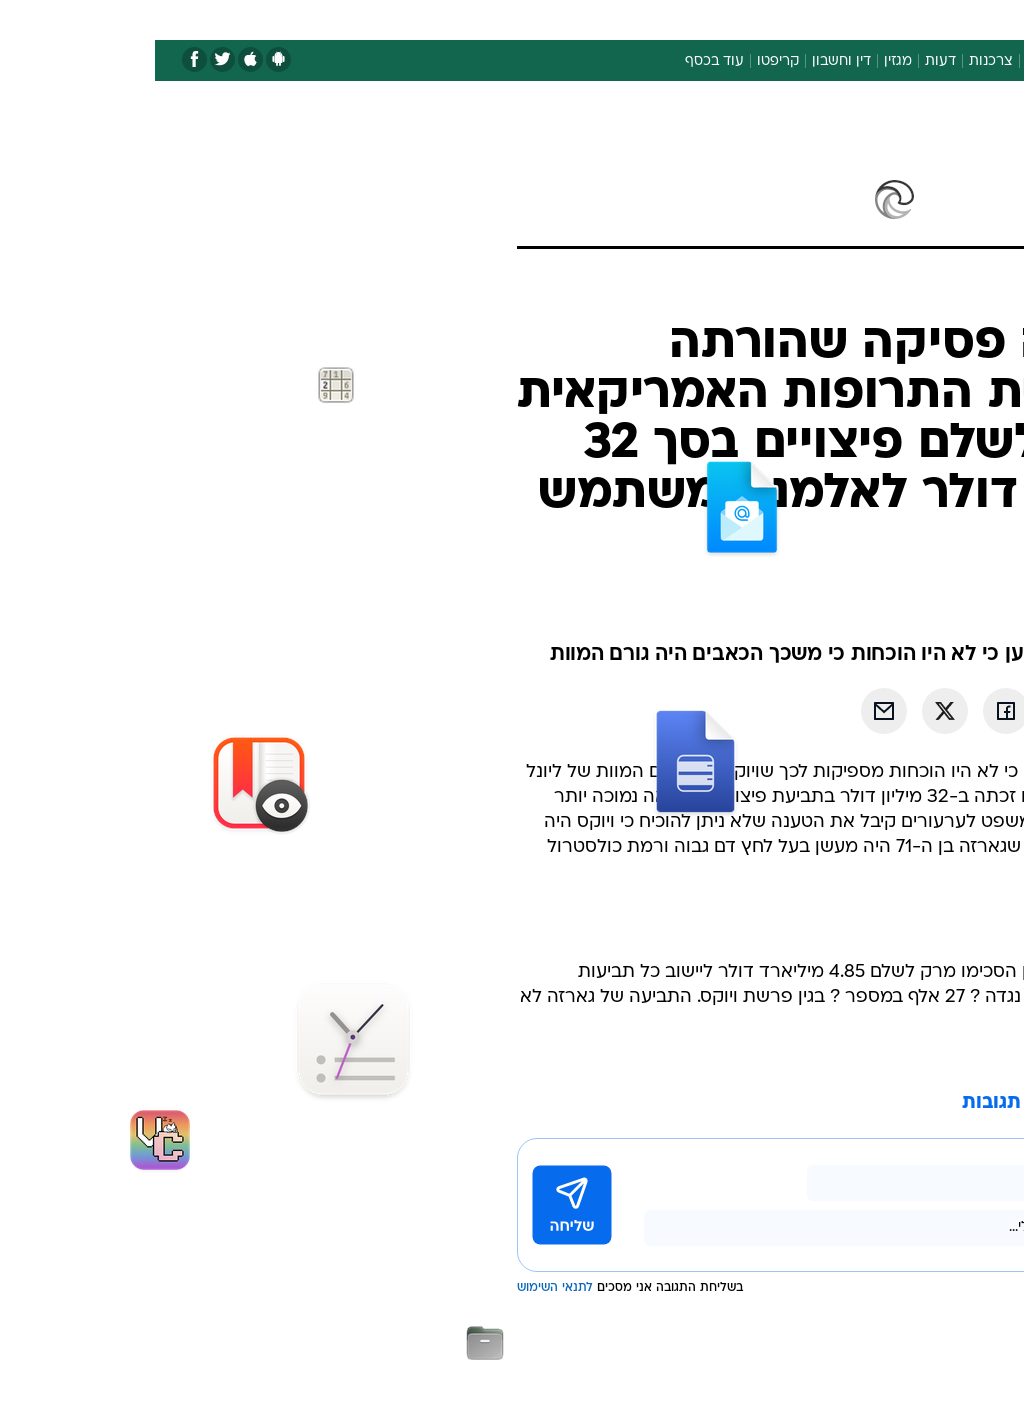  I want to click on SMB network workgroup file type, so click(695, 763).